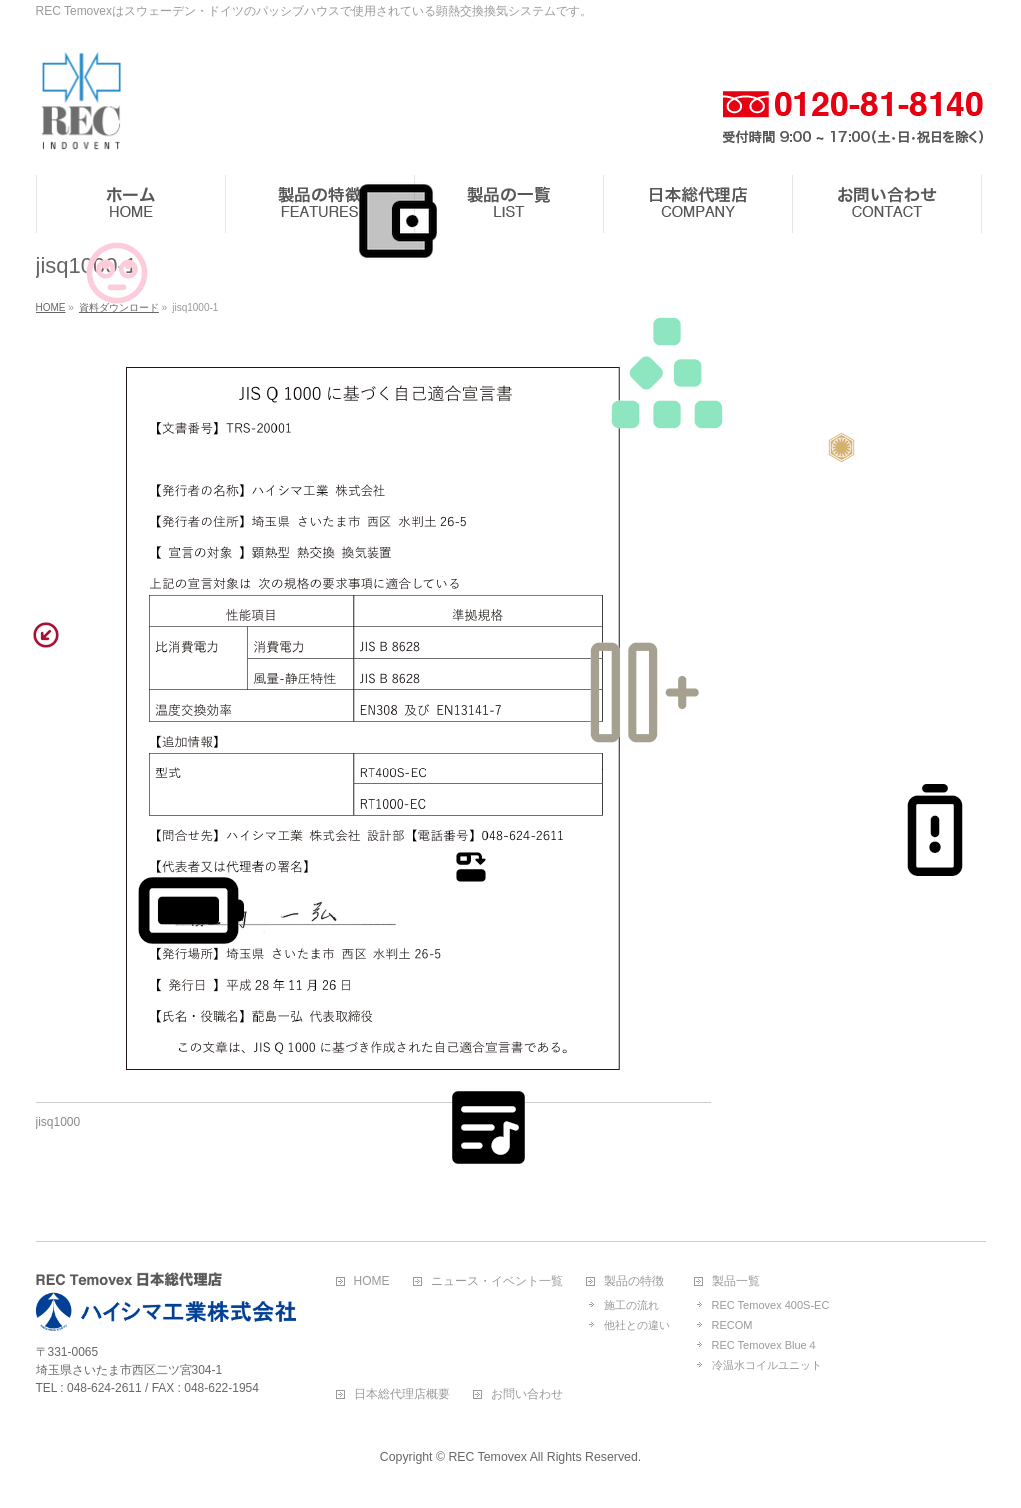  I want to click on indicates low battery warning, so click(935, 830).